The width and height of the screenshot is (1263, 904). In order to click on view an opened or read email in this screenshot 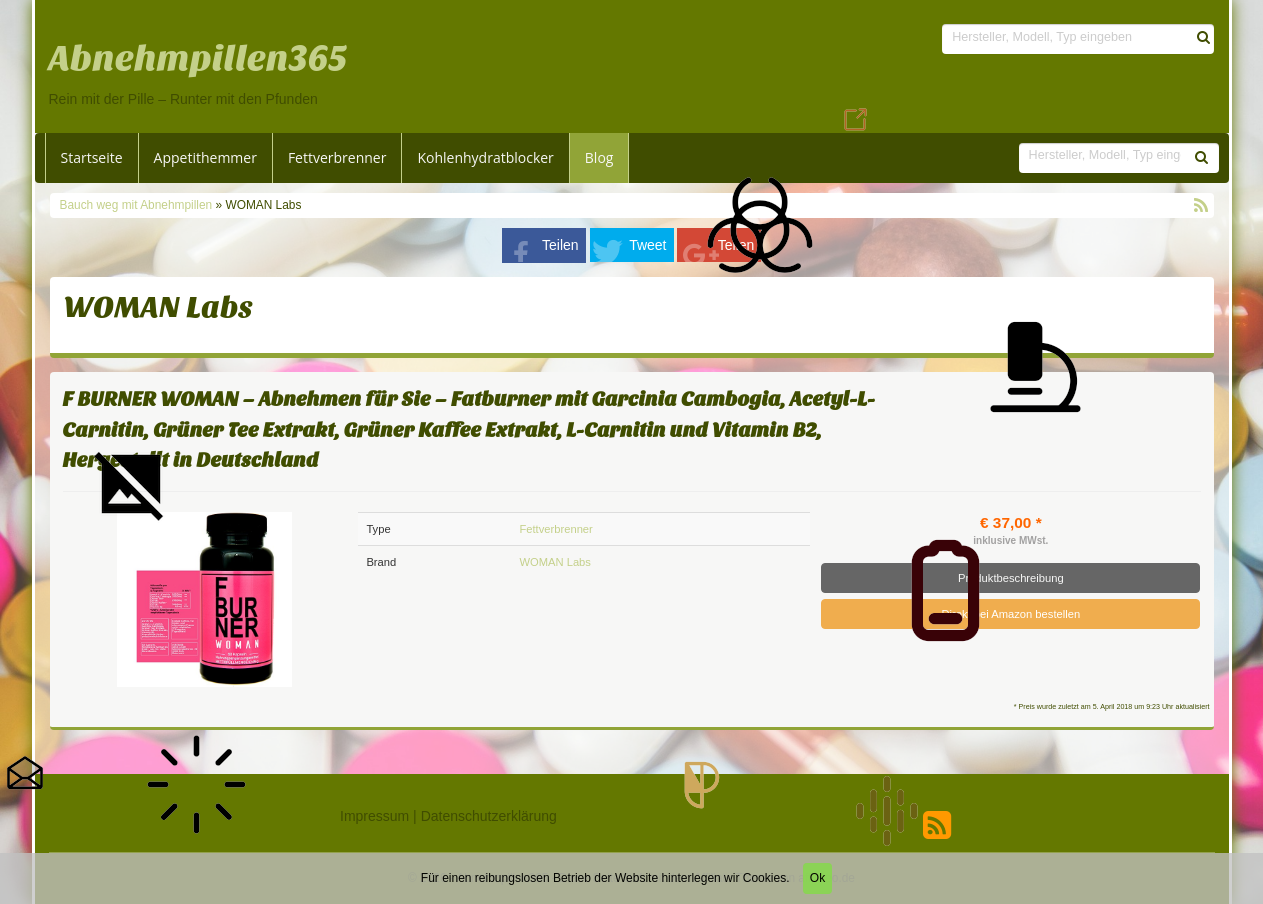, I will do `click(25, 774)`.